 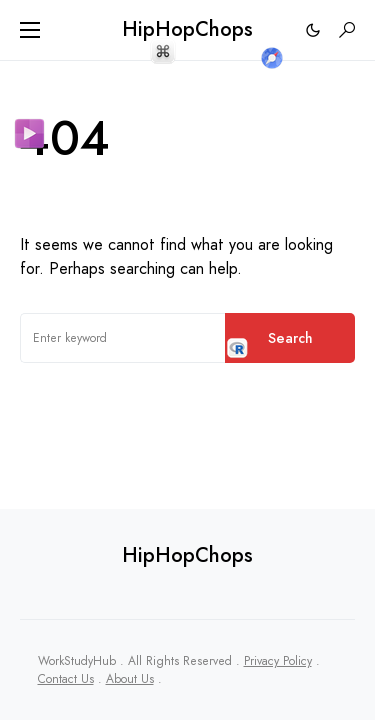 What do you see at coordinates (237, 348) in the screenshot?
I see `open R statistical computing application` at bounding box center [237, 348].